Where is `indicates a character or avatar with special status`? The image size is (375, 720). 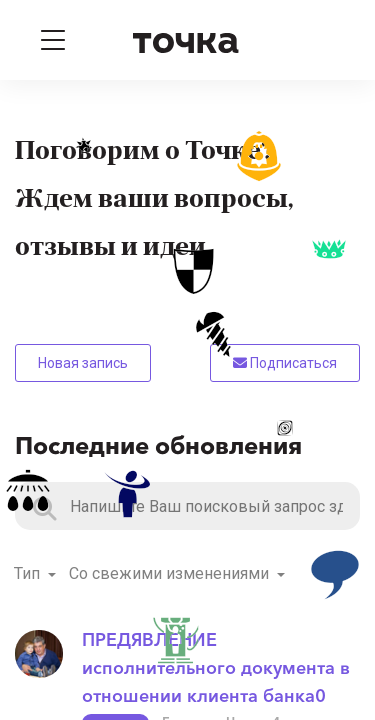 indicates a character or avatar with special status is located at coordinates (127, 494).